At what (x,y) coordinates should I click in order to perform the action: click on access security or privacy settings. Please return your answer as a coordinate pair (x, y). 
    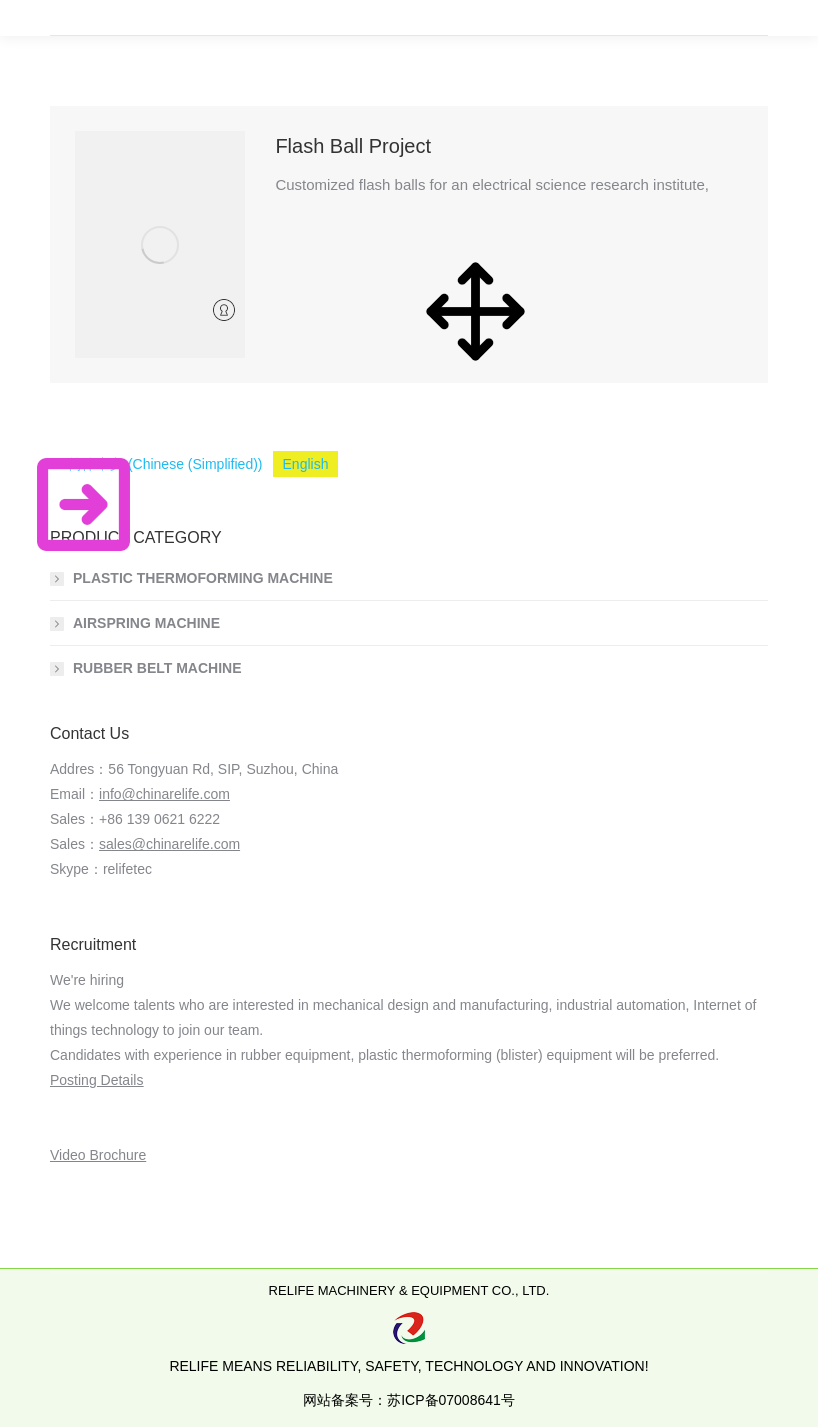
    Looking at the image, I should click on (224, 310).